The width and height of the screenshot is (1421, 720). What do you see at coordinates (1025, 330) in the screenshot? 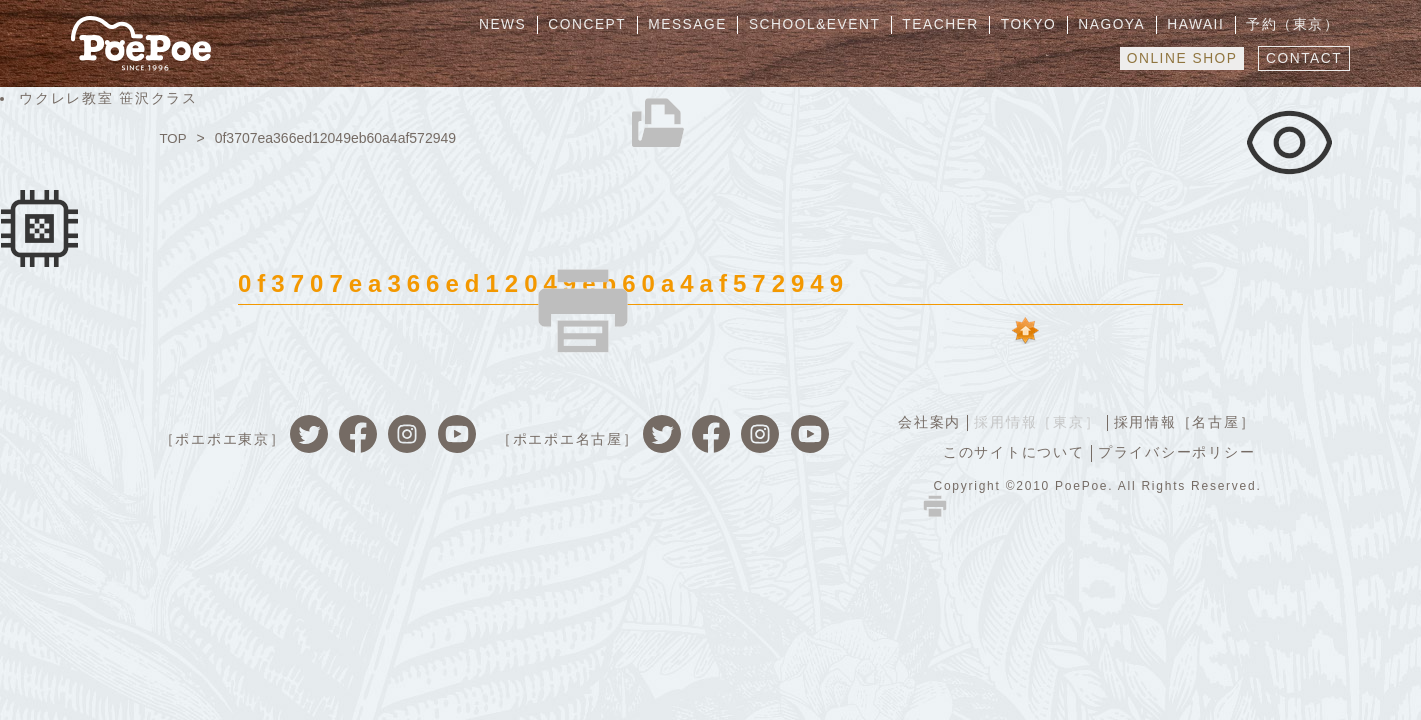
I see `indicates a software update is available` at bounding box center [1025, 330].